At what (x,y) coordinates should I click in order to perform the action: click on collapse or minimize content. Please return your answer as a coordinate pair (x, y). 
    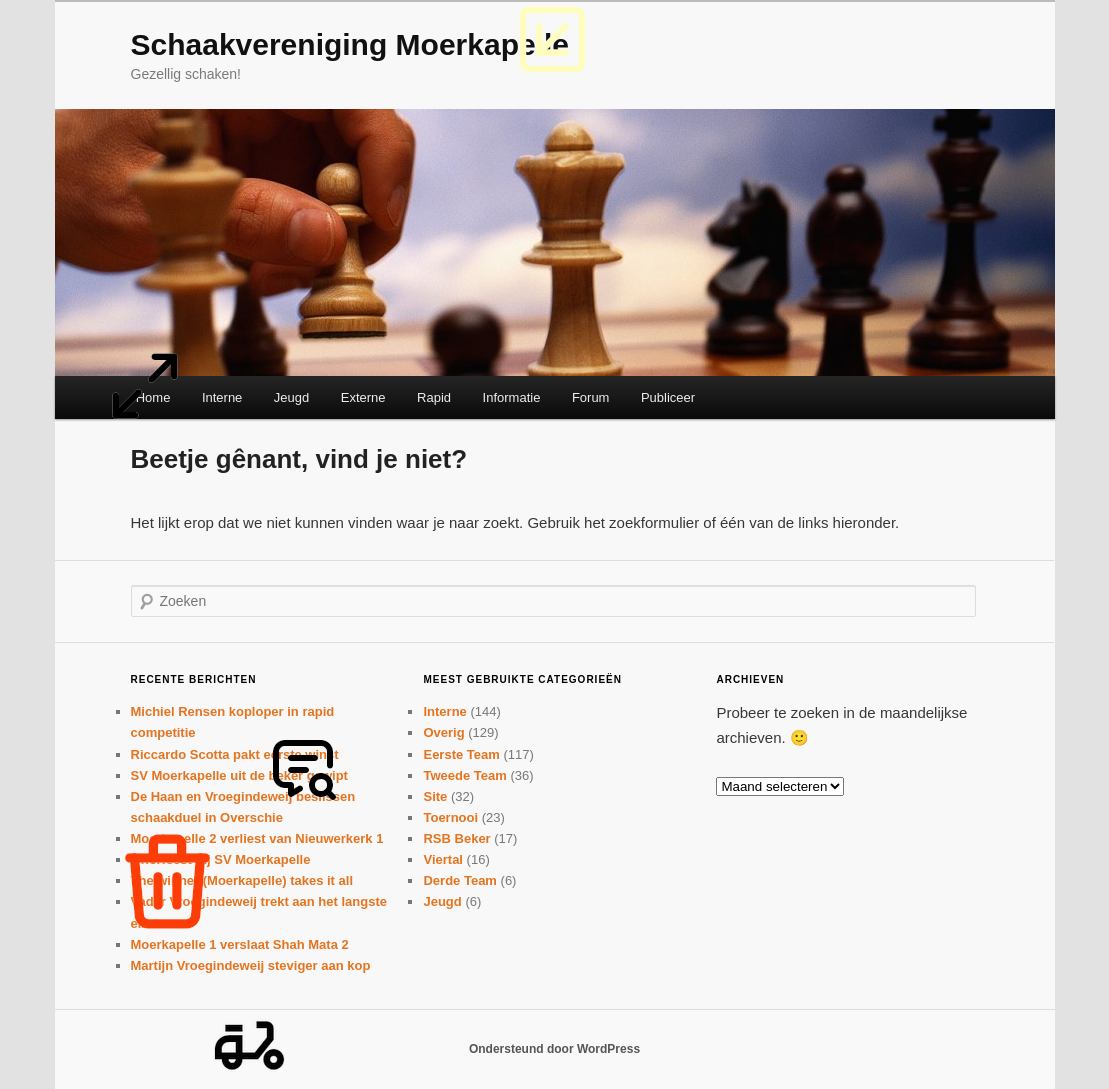
    Looking at the image, I should click on (552, 39).